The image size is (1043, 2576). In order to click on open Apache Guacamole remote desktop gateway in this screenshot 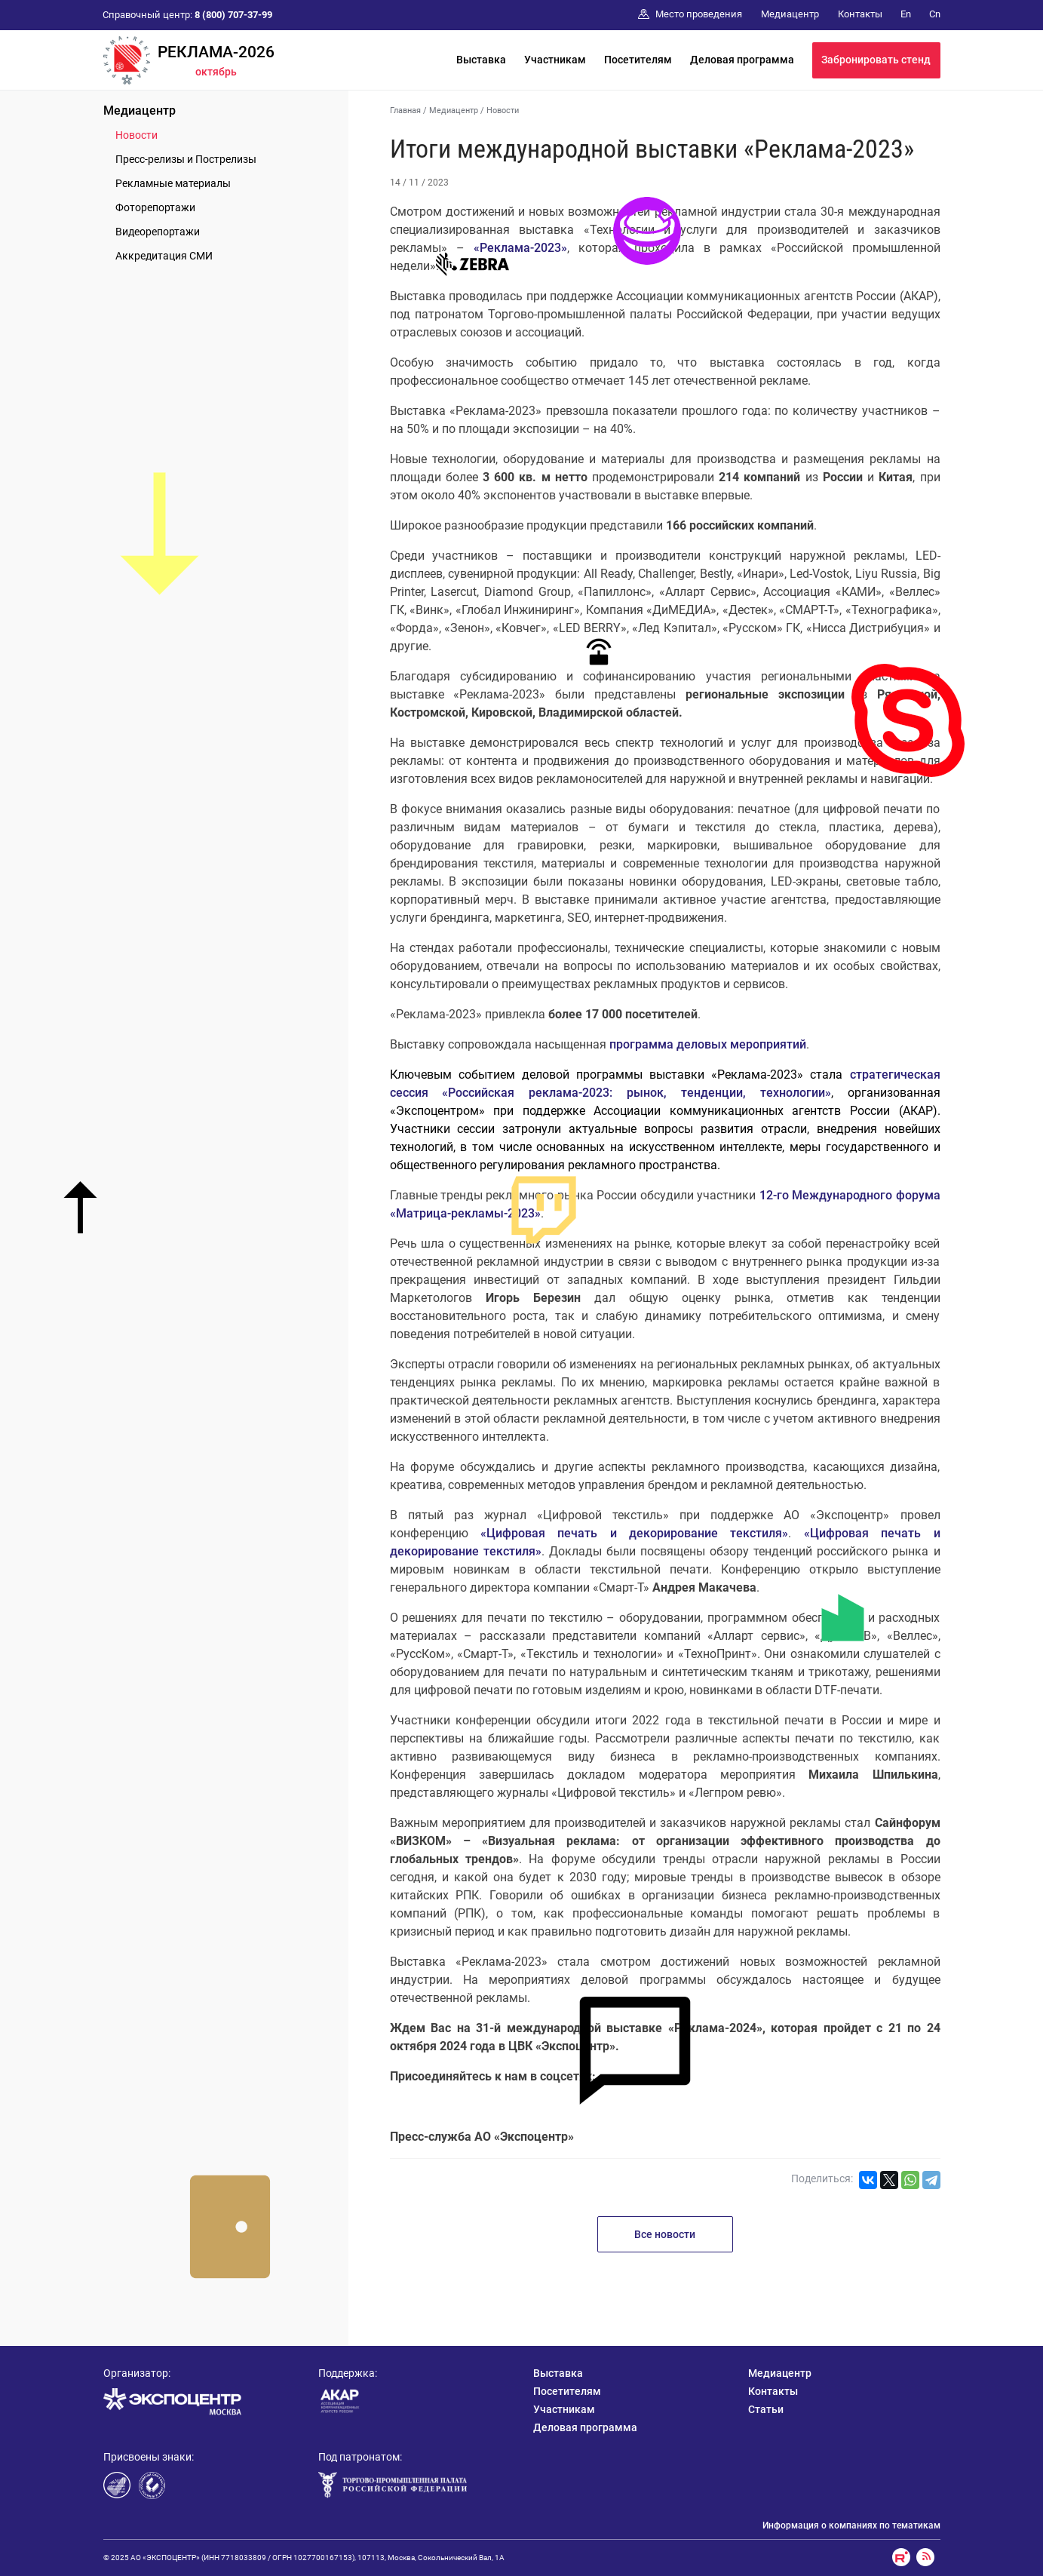, I will do `click(647, 231)`.